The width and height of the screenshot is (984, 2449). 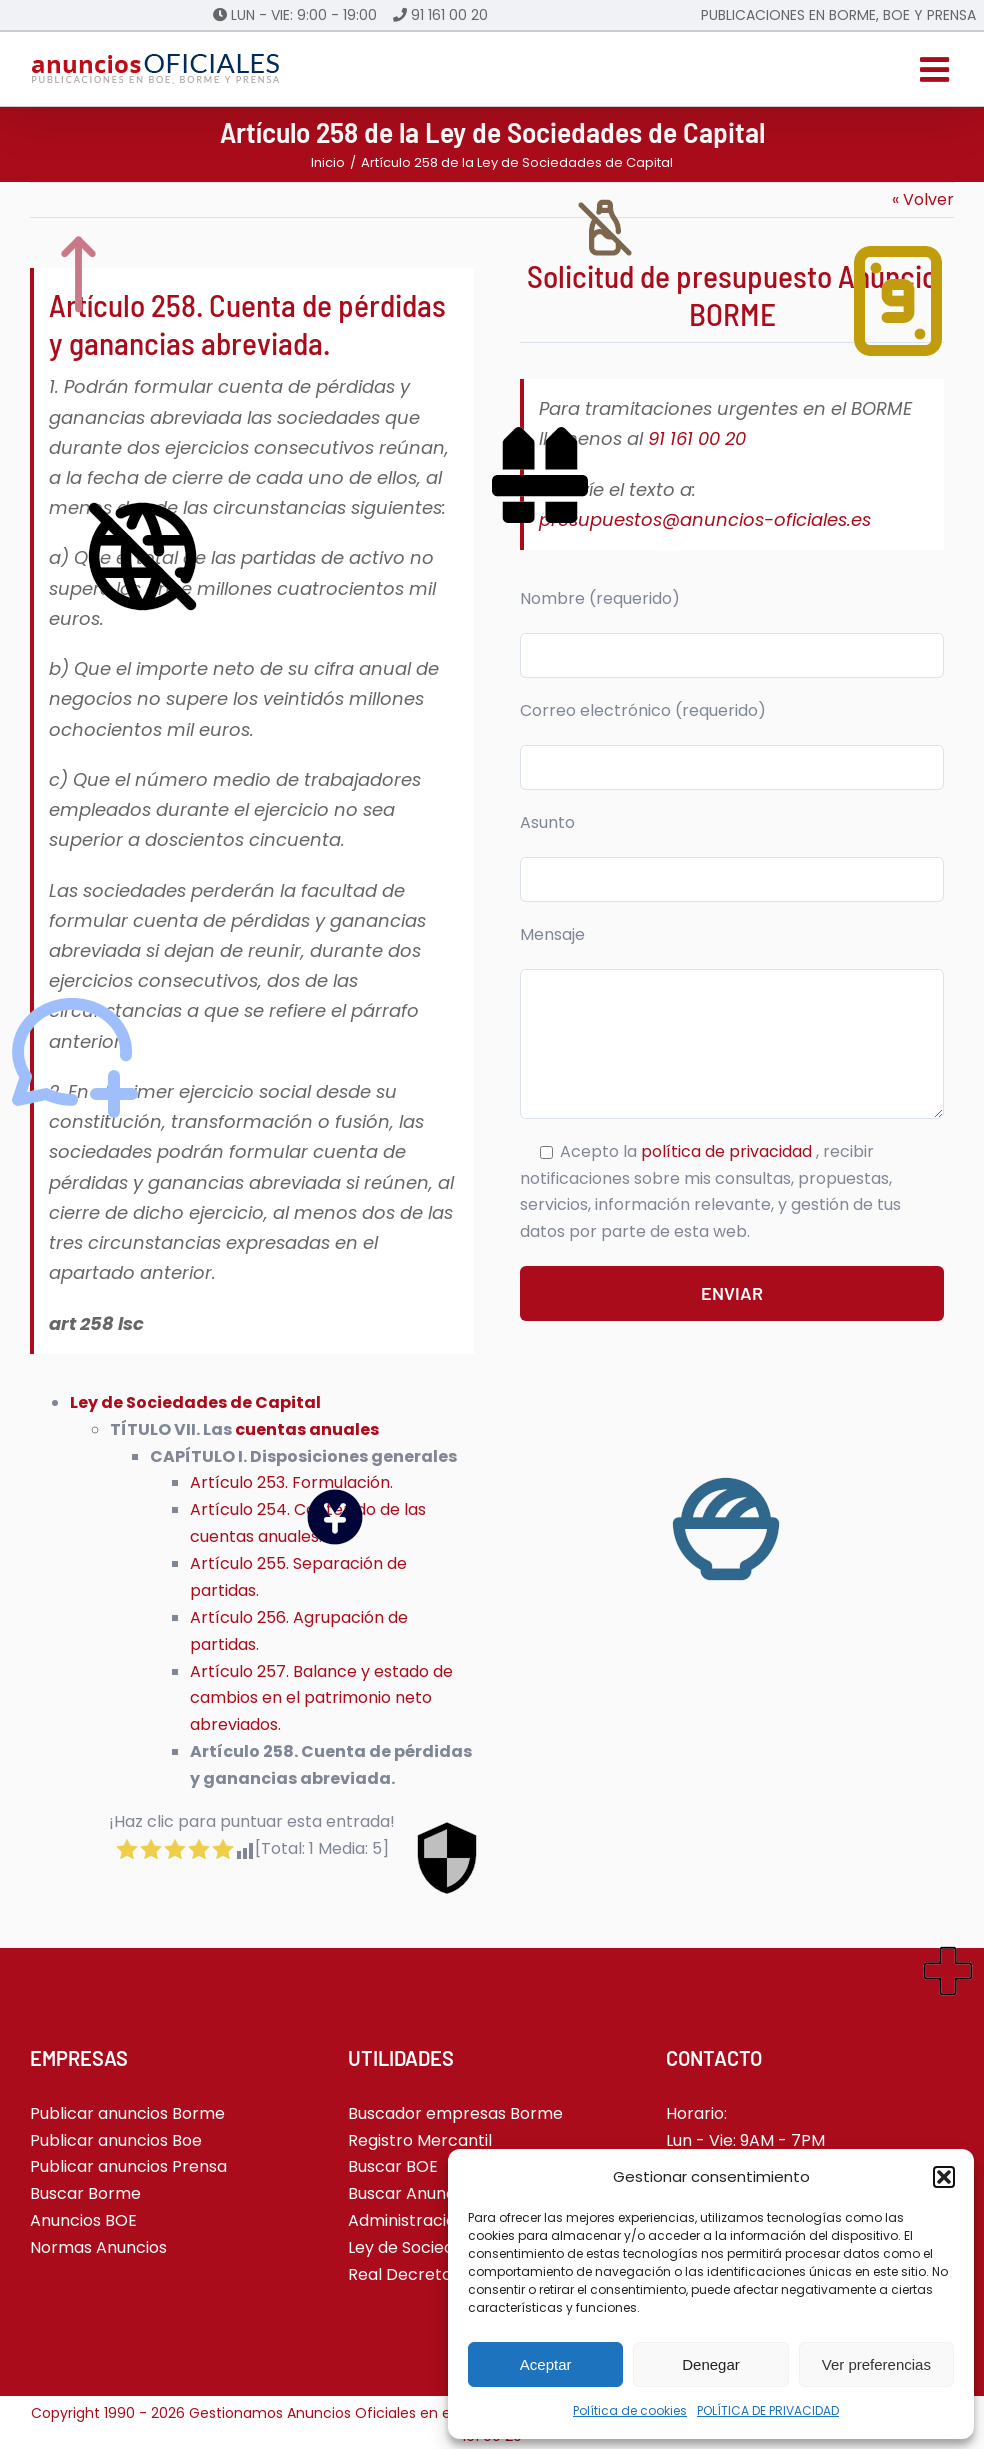 I want to click on set boundary or perimeter limits, so click(x=540, y=475).